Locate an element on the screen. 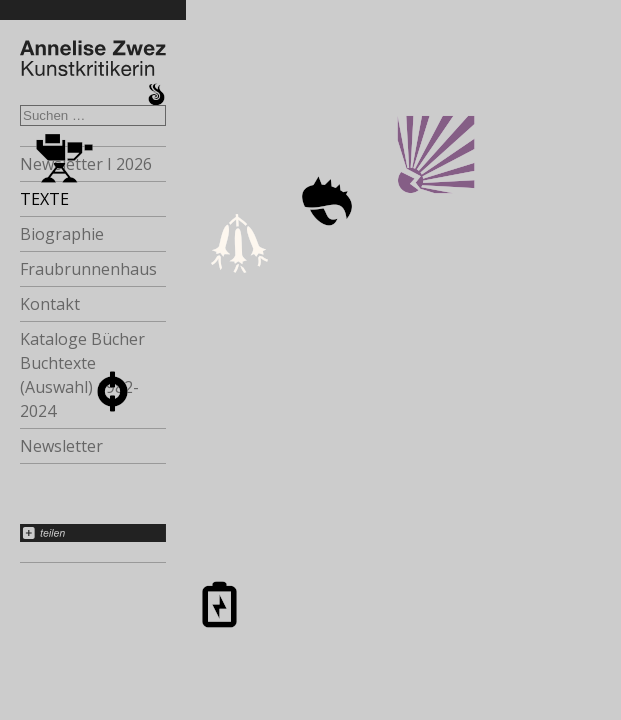 Image resolution: width=621 pixels, height=720 pixels. indicates explosive or hazardous materials is located at coordinates (436, 155).